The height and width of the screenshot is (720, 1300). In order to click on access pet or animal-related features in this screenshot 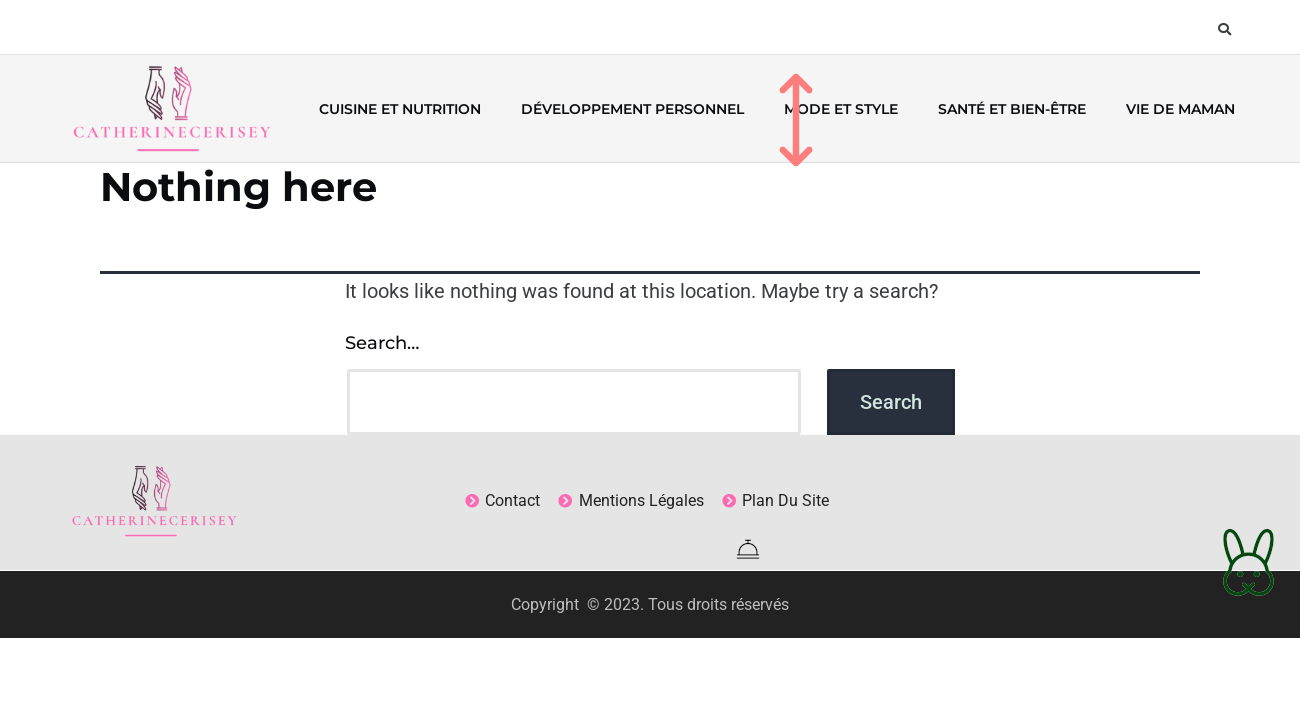, I will do `click(1248, 563)`.